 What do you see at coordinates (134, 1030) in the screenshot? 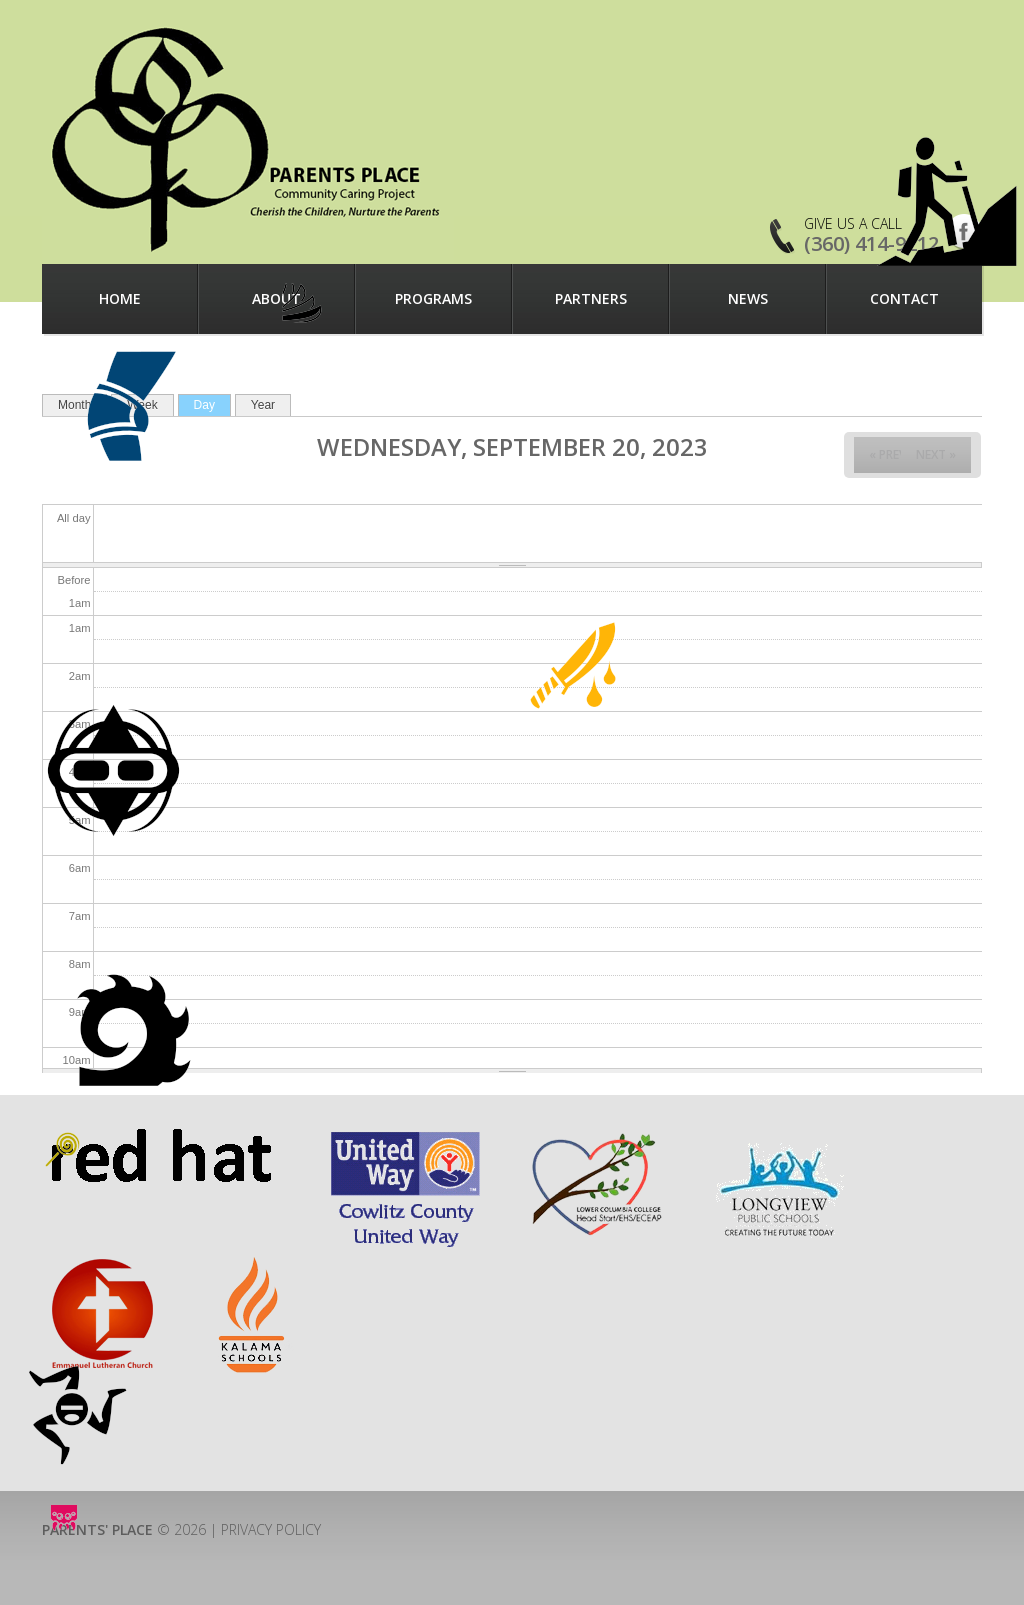
I see `represents a nature or plant-based ability in a game` at bounding box center [134, 1030].